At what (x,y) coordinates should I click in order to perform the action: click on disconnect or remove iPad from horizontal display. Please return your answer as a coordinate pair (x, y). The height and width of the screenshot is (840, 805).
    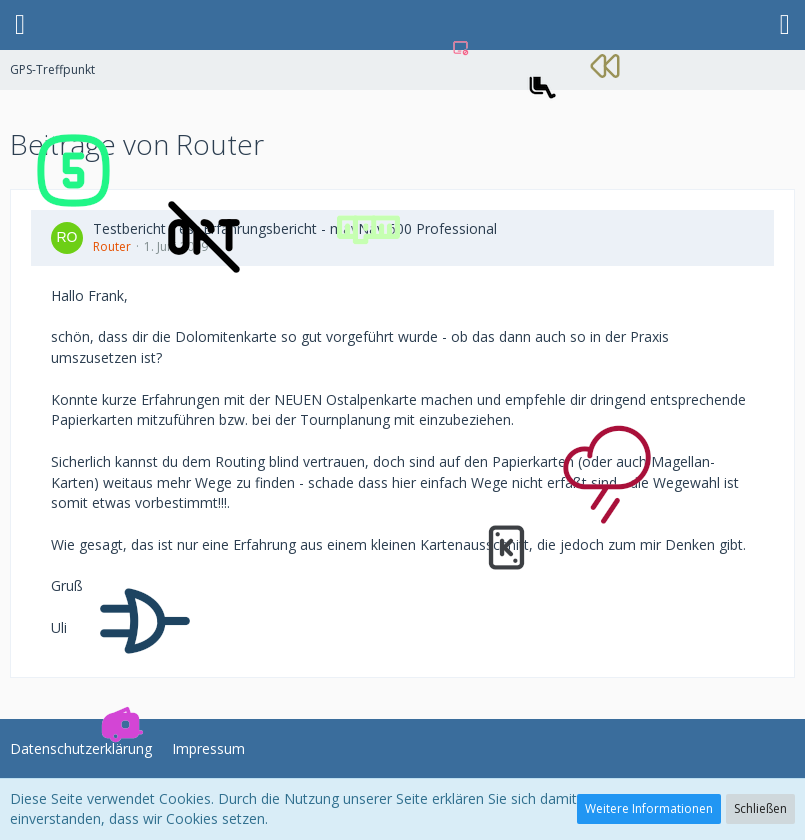
    Looking at the image, I should click on (460, 47).